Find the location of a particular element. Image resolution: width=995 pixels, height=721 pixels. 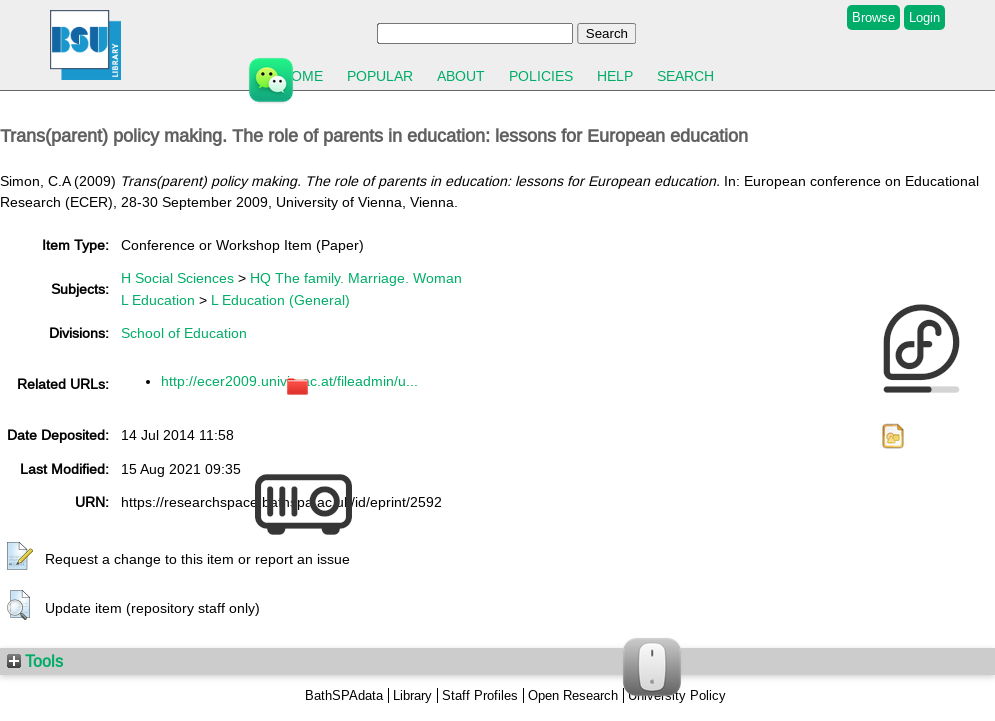

a libreoffice draw document file is located at coordinates (893, 436).